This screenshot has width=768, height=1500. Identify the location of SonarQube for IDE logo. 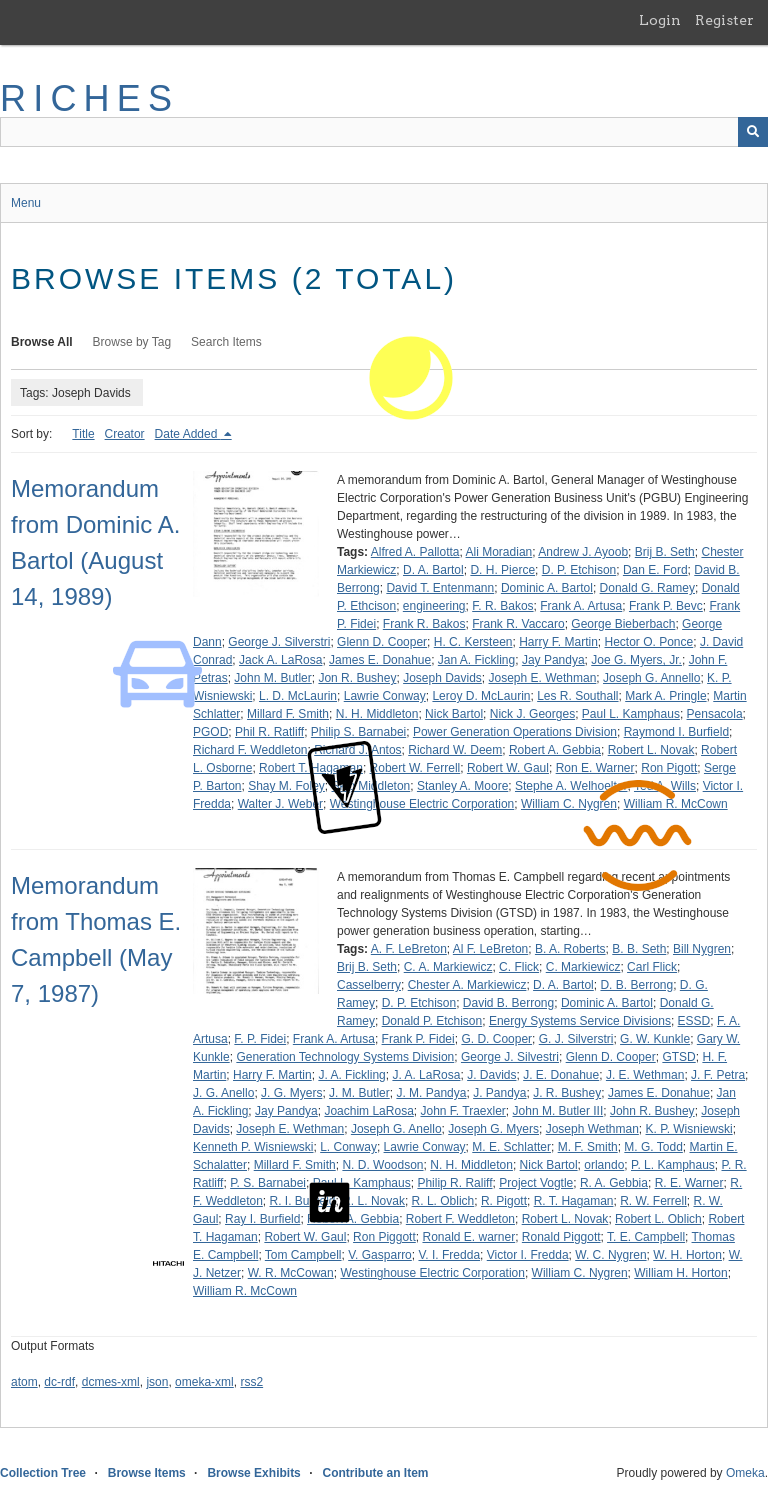
(637, 835).